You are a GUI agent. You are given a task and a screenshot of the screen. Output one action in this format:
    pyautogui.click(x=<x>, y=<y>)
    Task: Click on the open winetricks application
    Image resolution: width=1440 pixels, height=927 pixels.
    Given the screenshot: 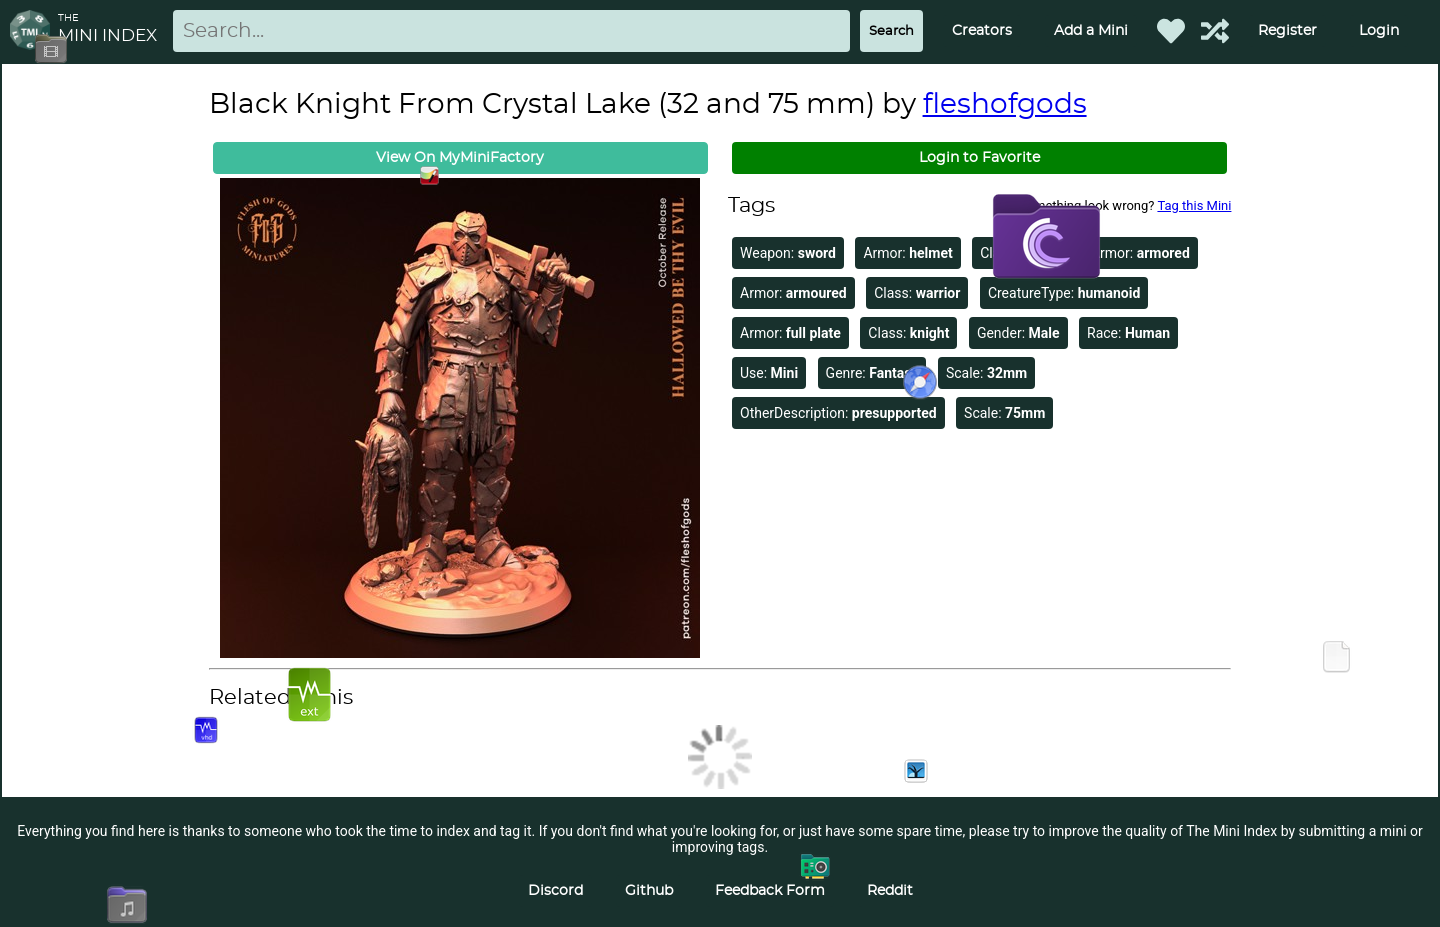 What is the action you would take?
    pyautogui.click(x=429, y=175)
    